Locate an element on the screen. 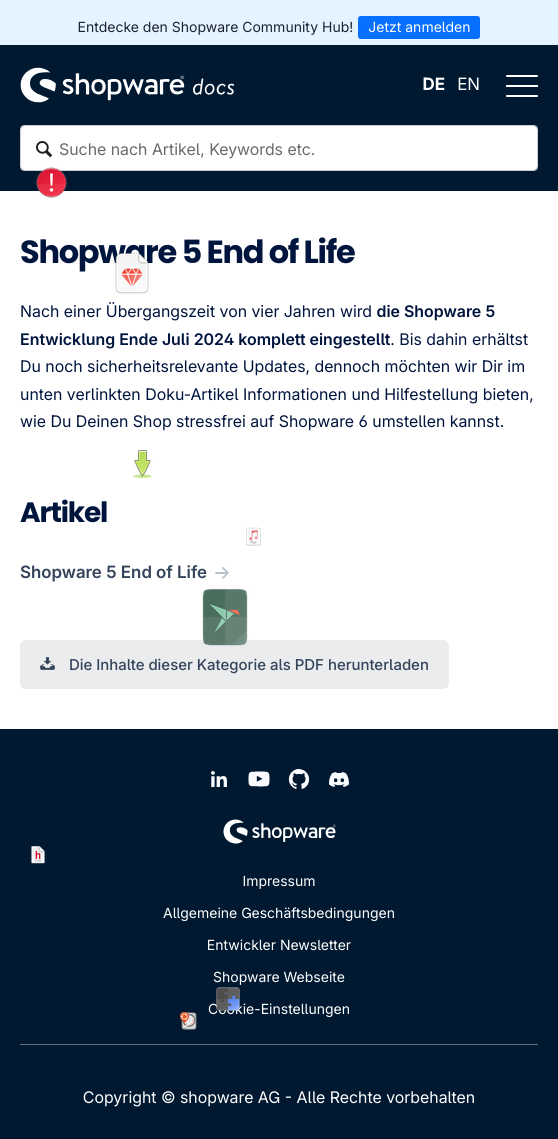 This screenshot has width=558, height=1139. a snap package file for linux software installation is located at coordinates (225, 617).